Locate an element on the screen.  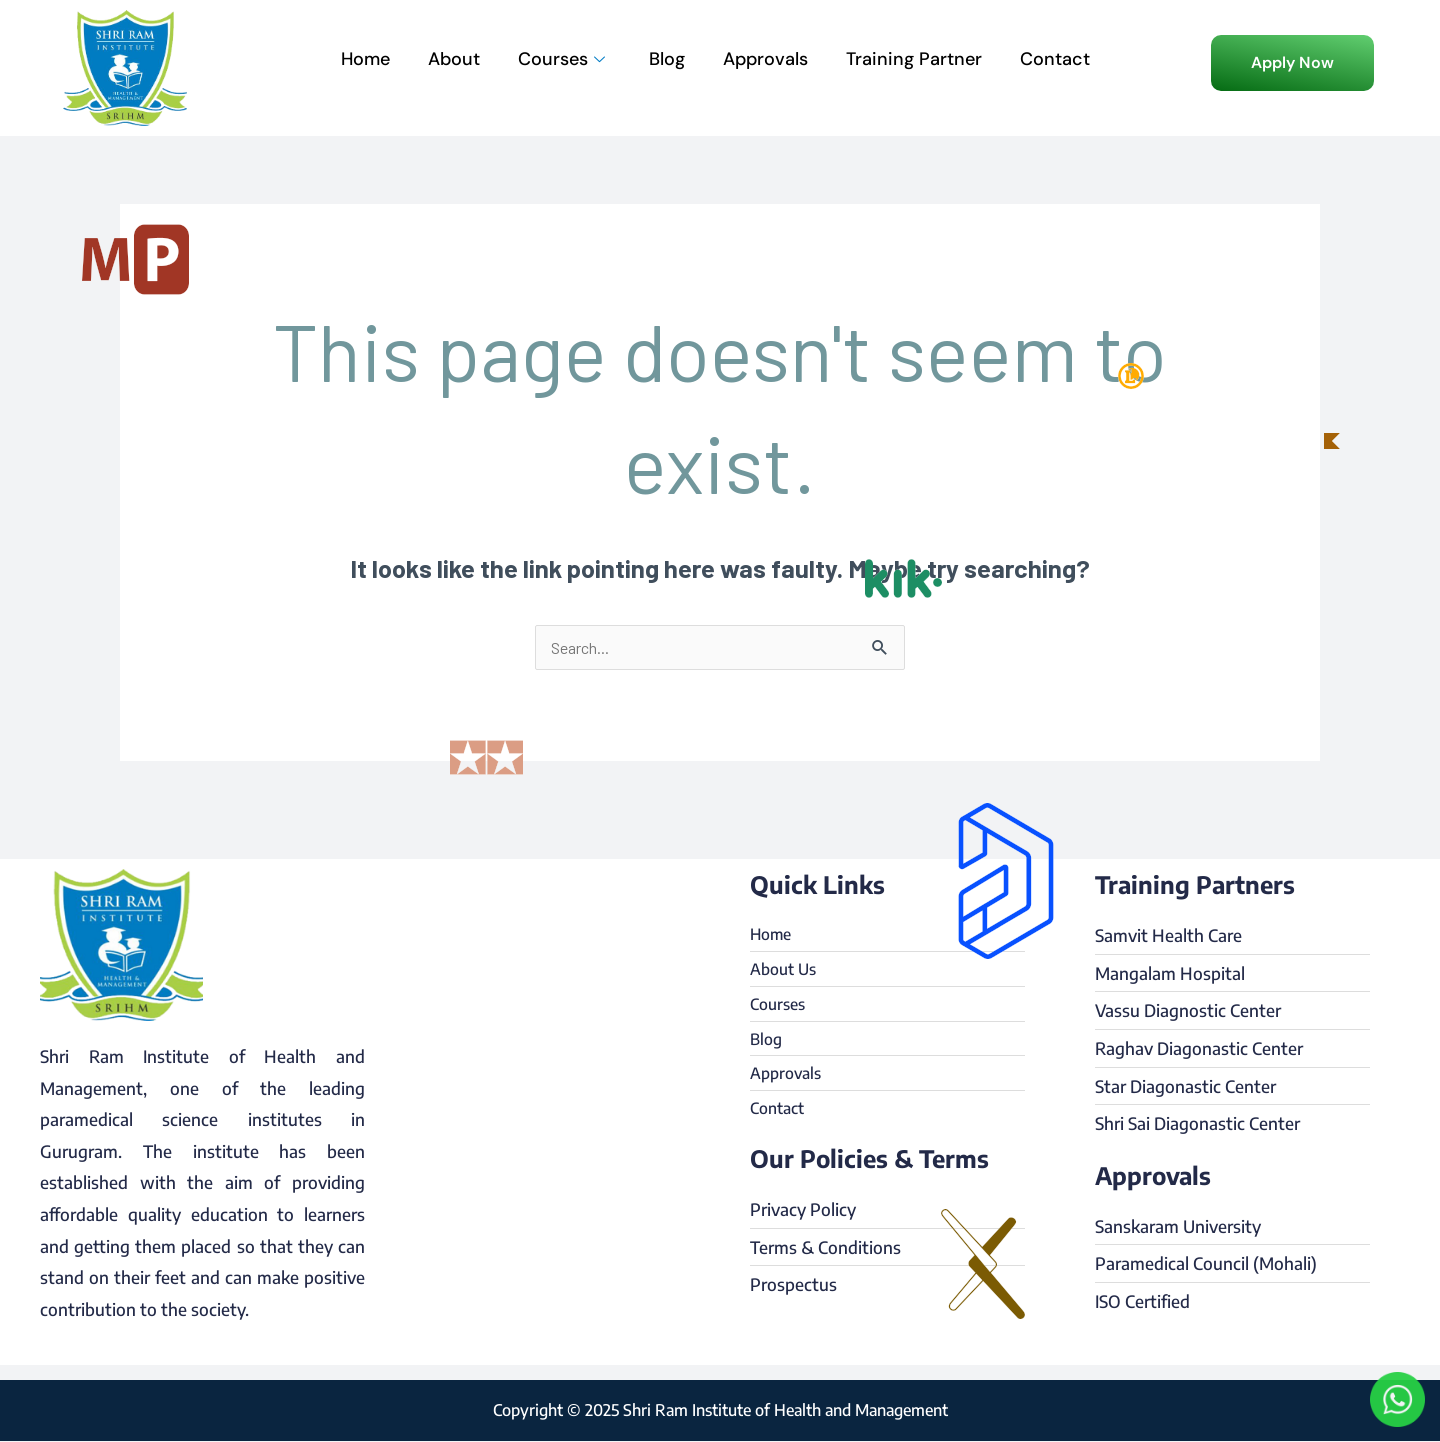
open kik messenger app is located at coordinates (903, 578).